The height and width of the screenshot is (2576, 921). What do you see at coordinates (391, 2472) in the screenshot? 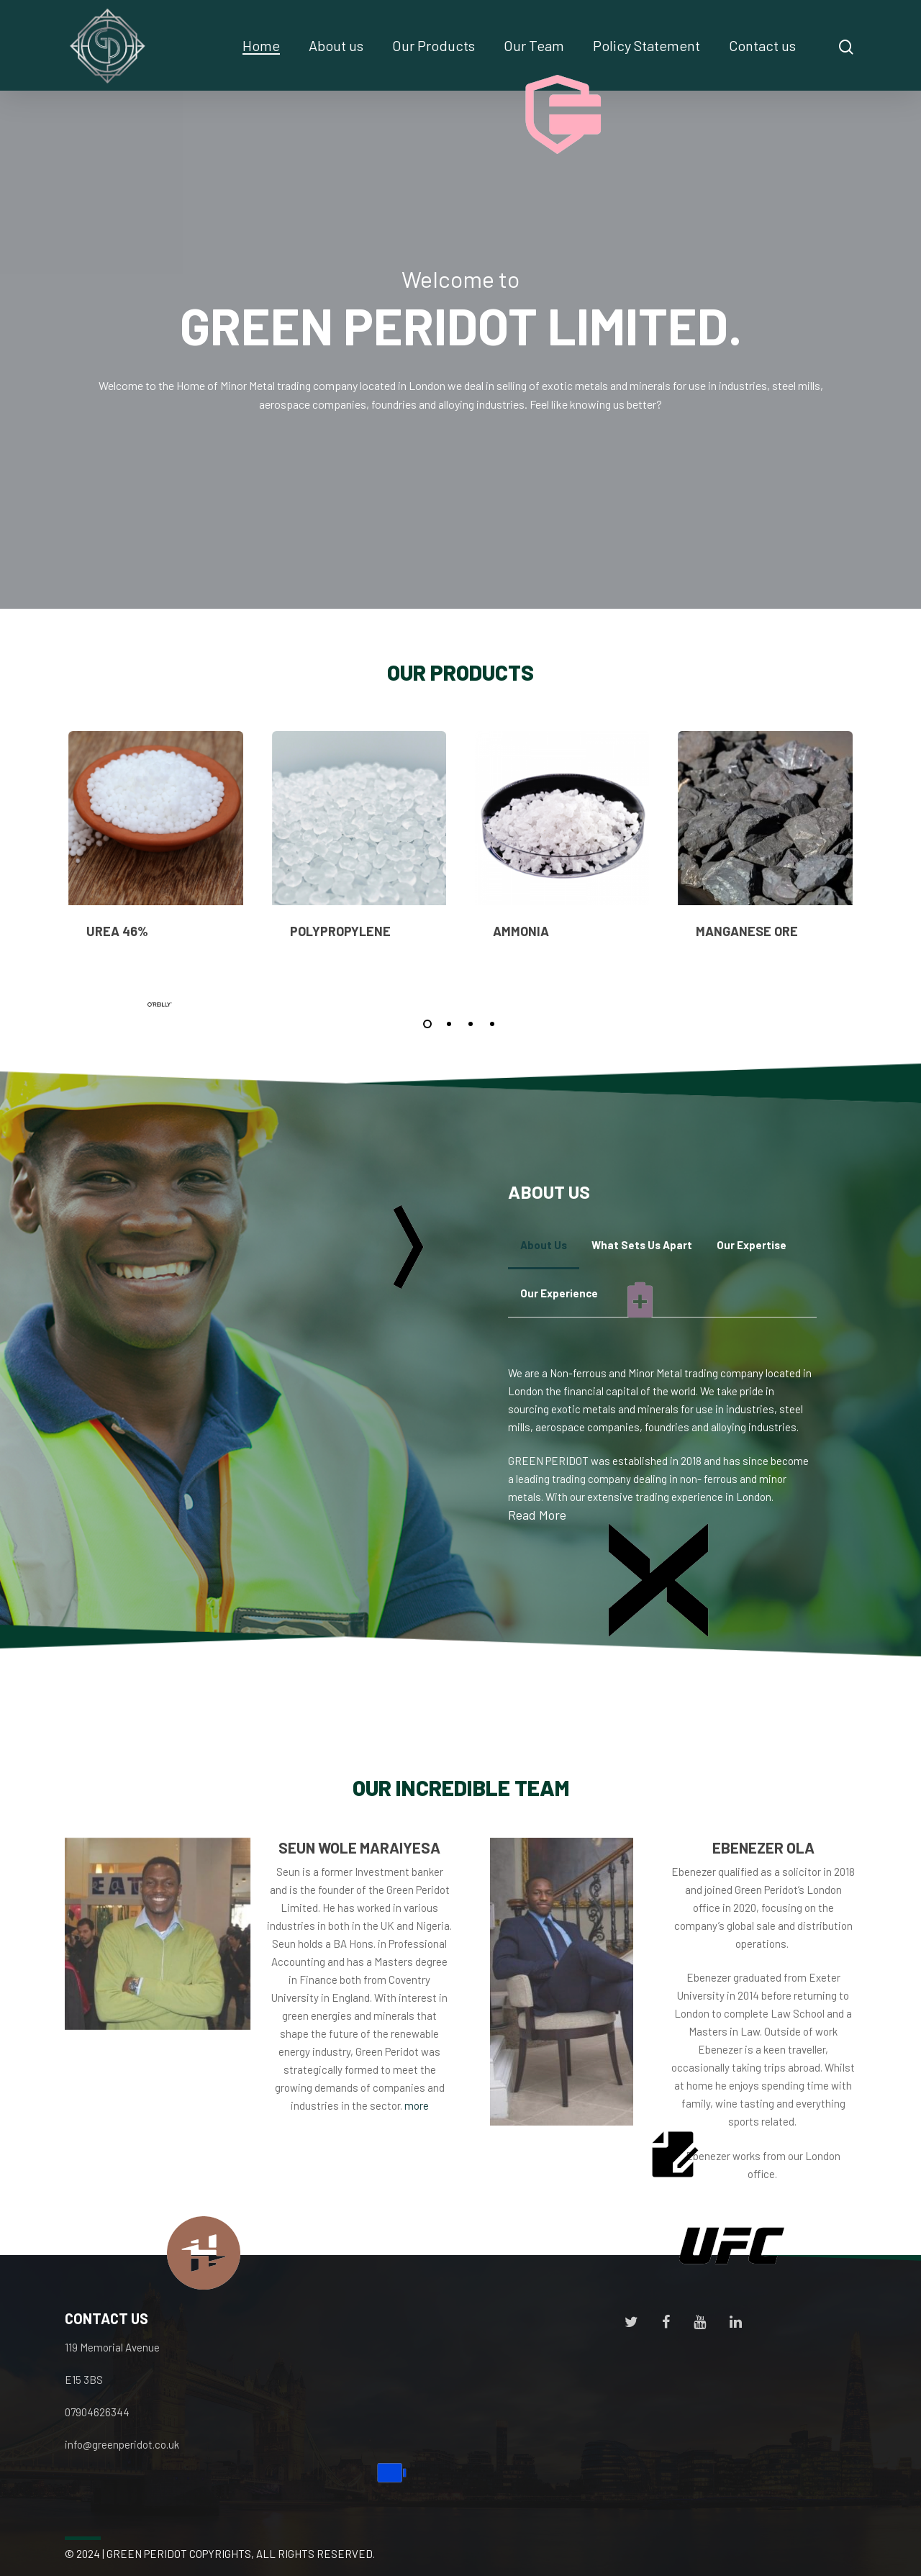
I see `indicates current battery level` at bounding box center [391, 2472].